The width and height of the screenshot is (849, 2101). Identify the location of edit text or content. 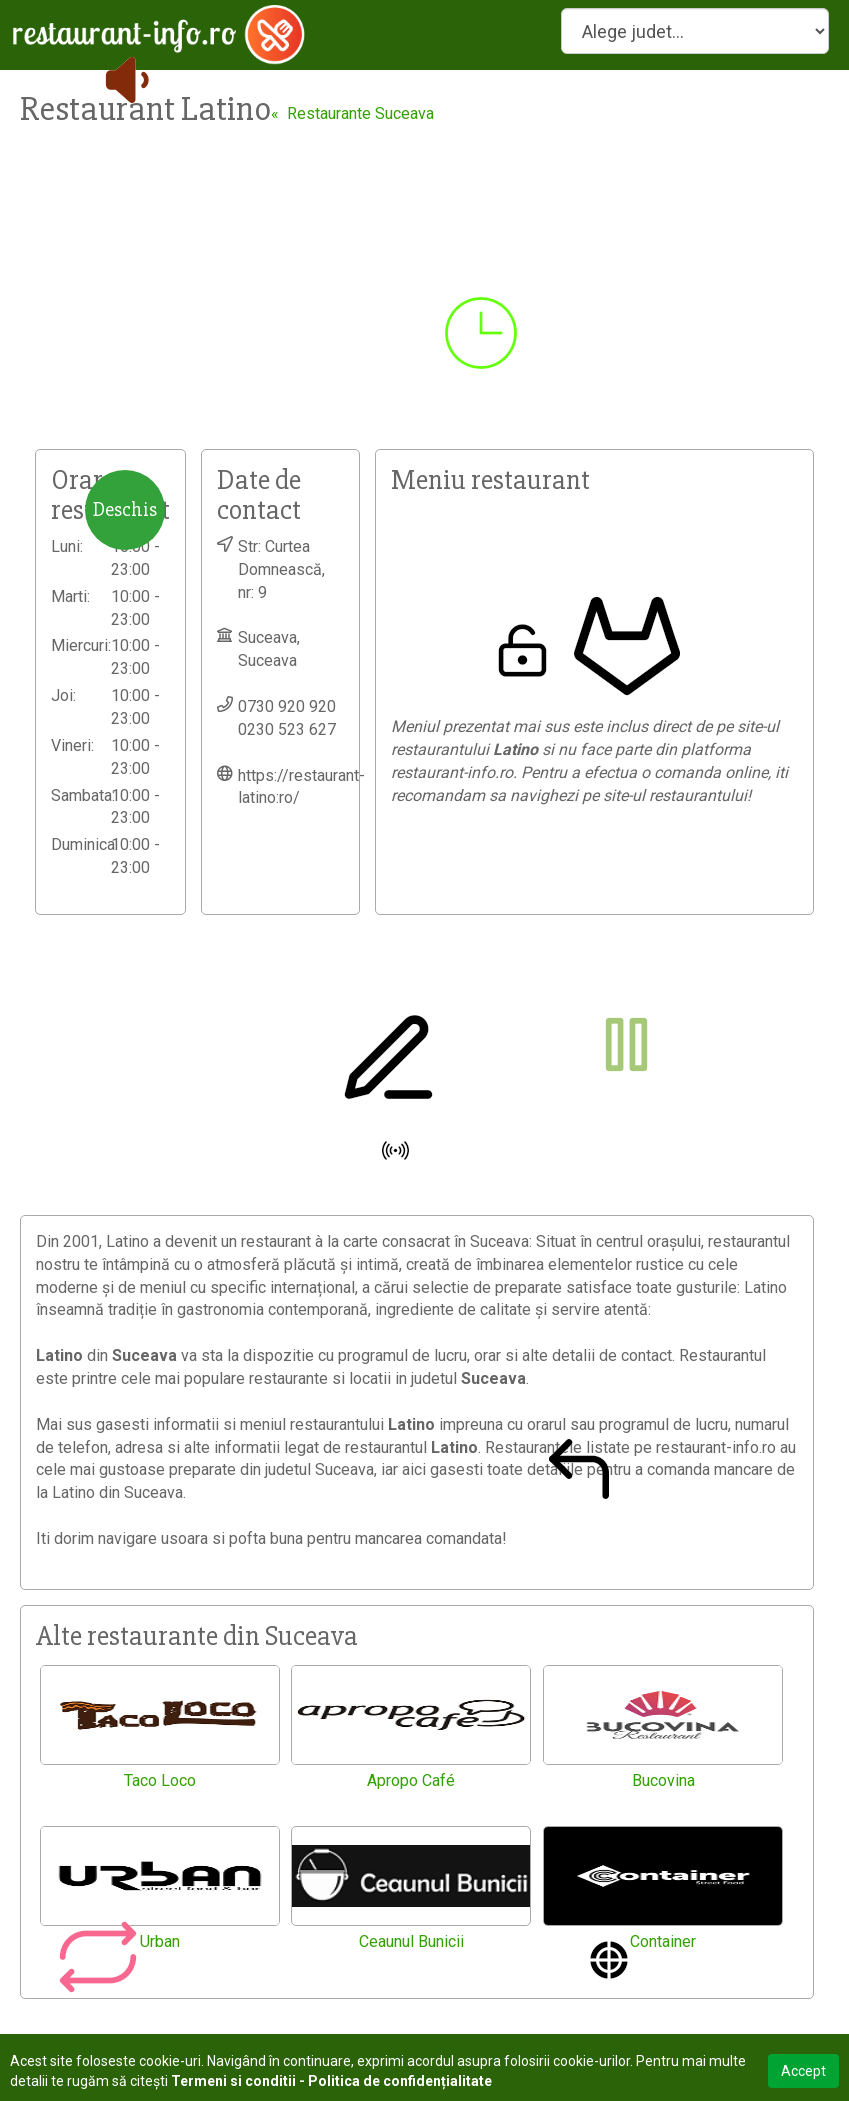
(388, 1059).